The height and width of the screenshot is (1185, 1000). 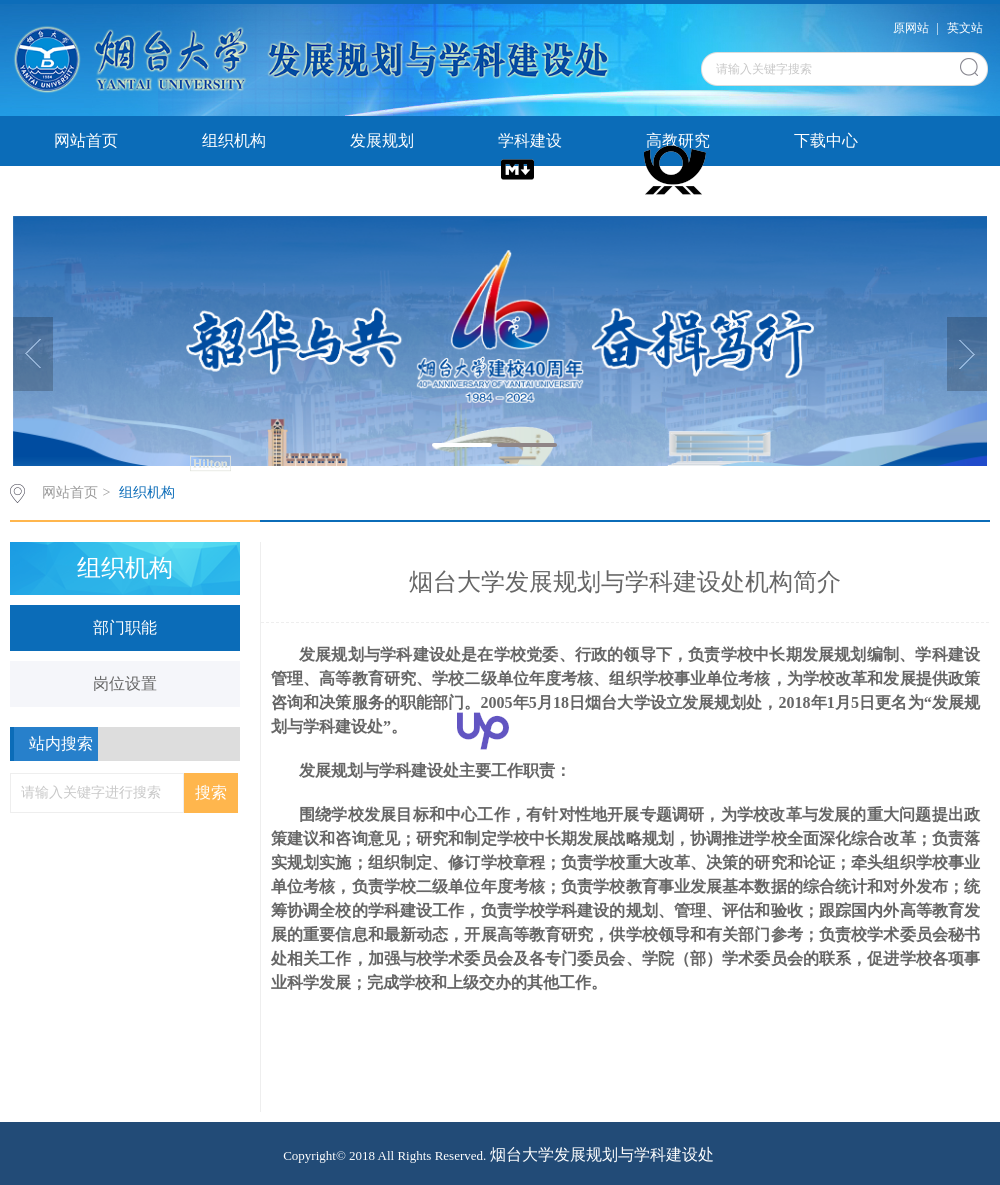 What do you see at coordinates (517, 169) in the screenshot?
I see `indicates markdown formatting is supported` at bounding box center [517, 169].